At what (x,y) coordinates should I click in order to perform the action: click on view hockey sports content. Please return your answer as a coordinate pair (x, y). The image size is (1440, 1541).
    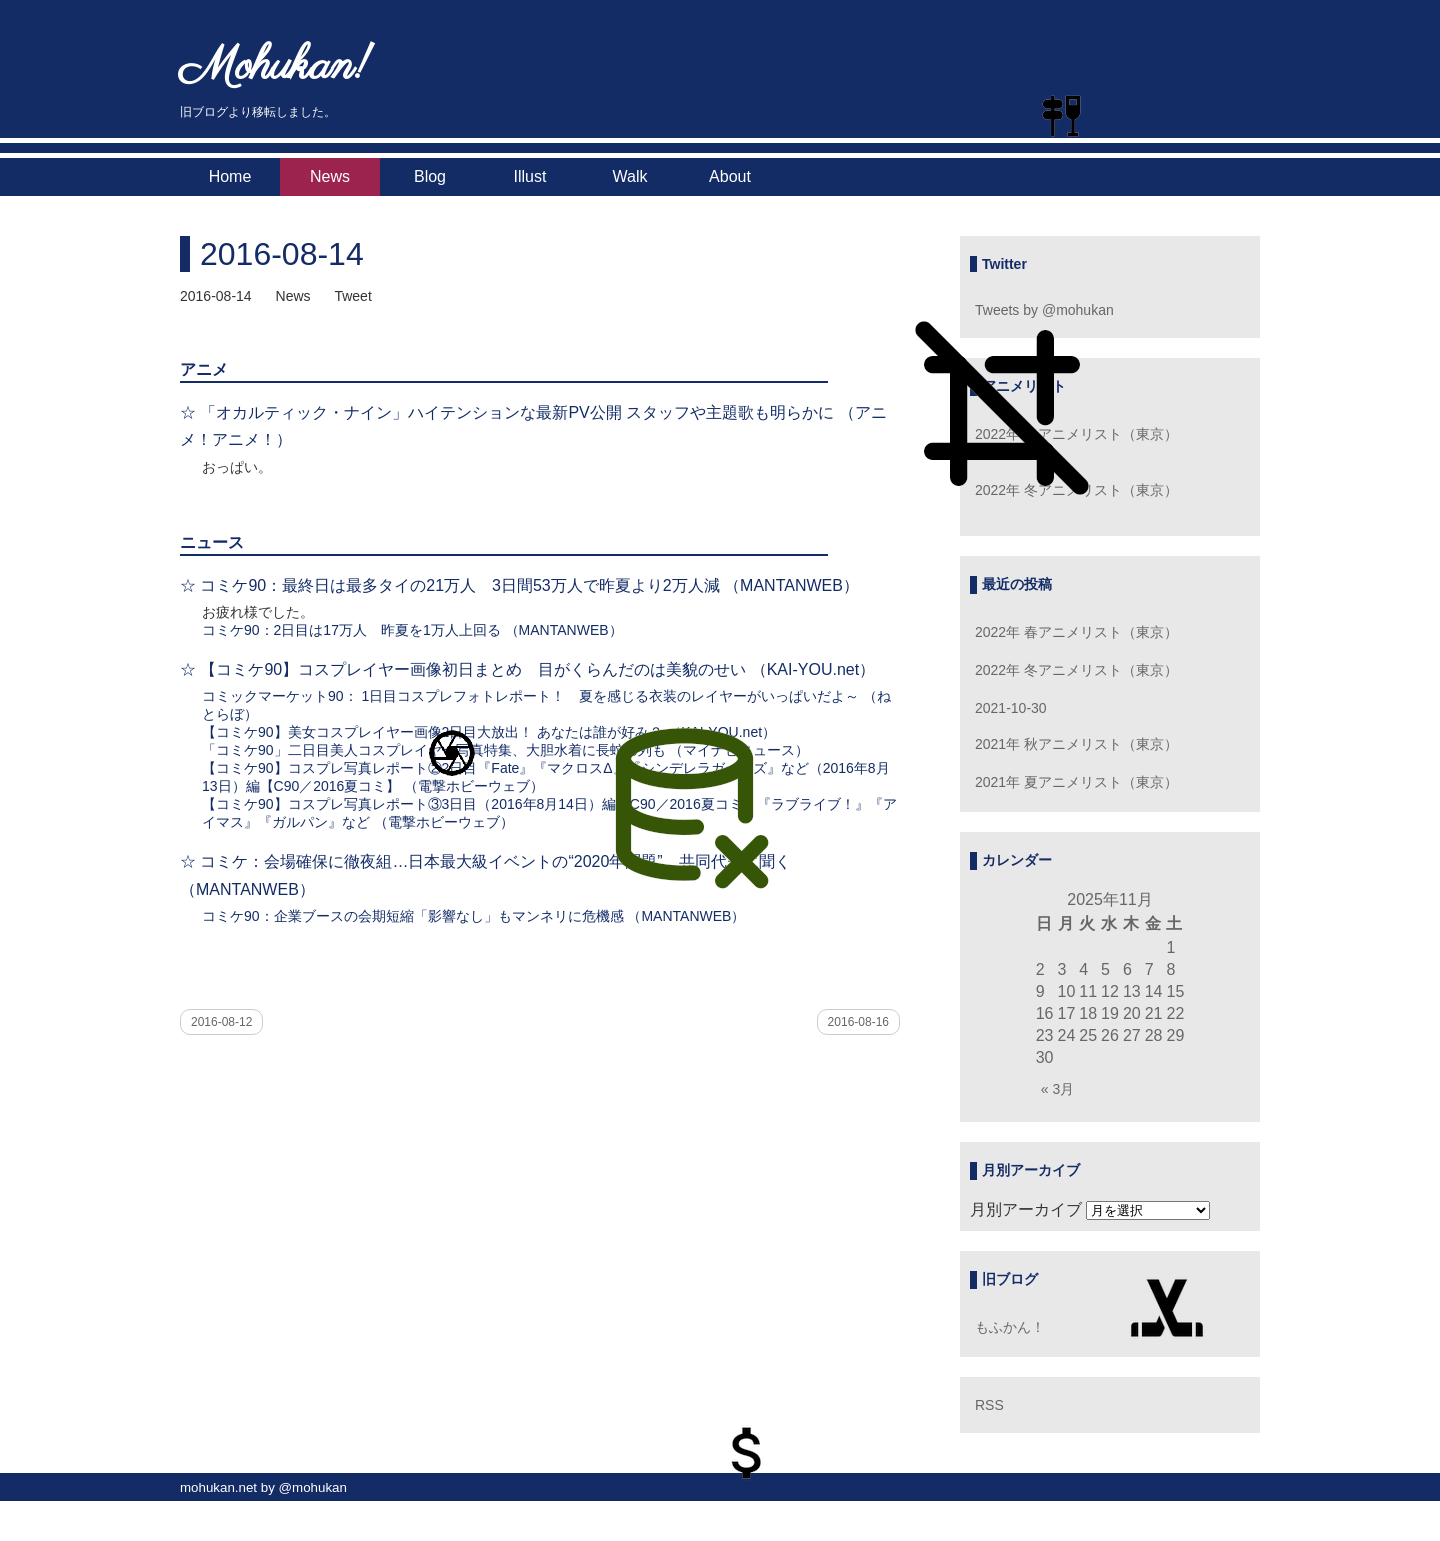
    Looking at the image, I should click on (1167, 1308).